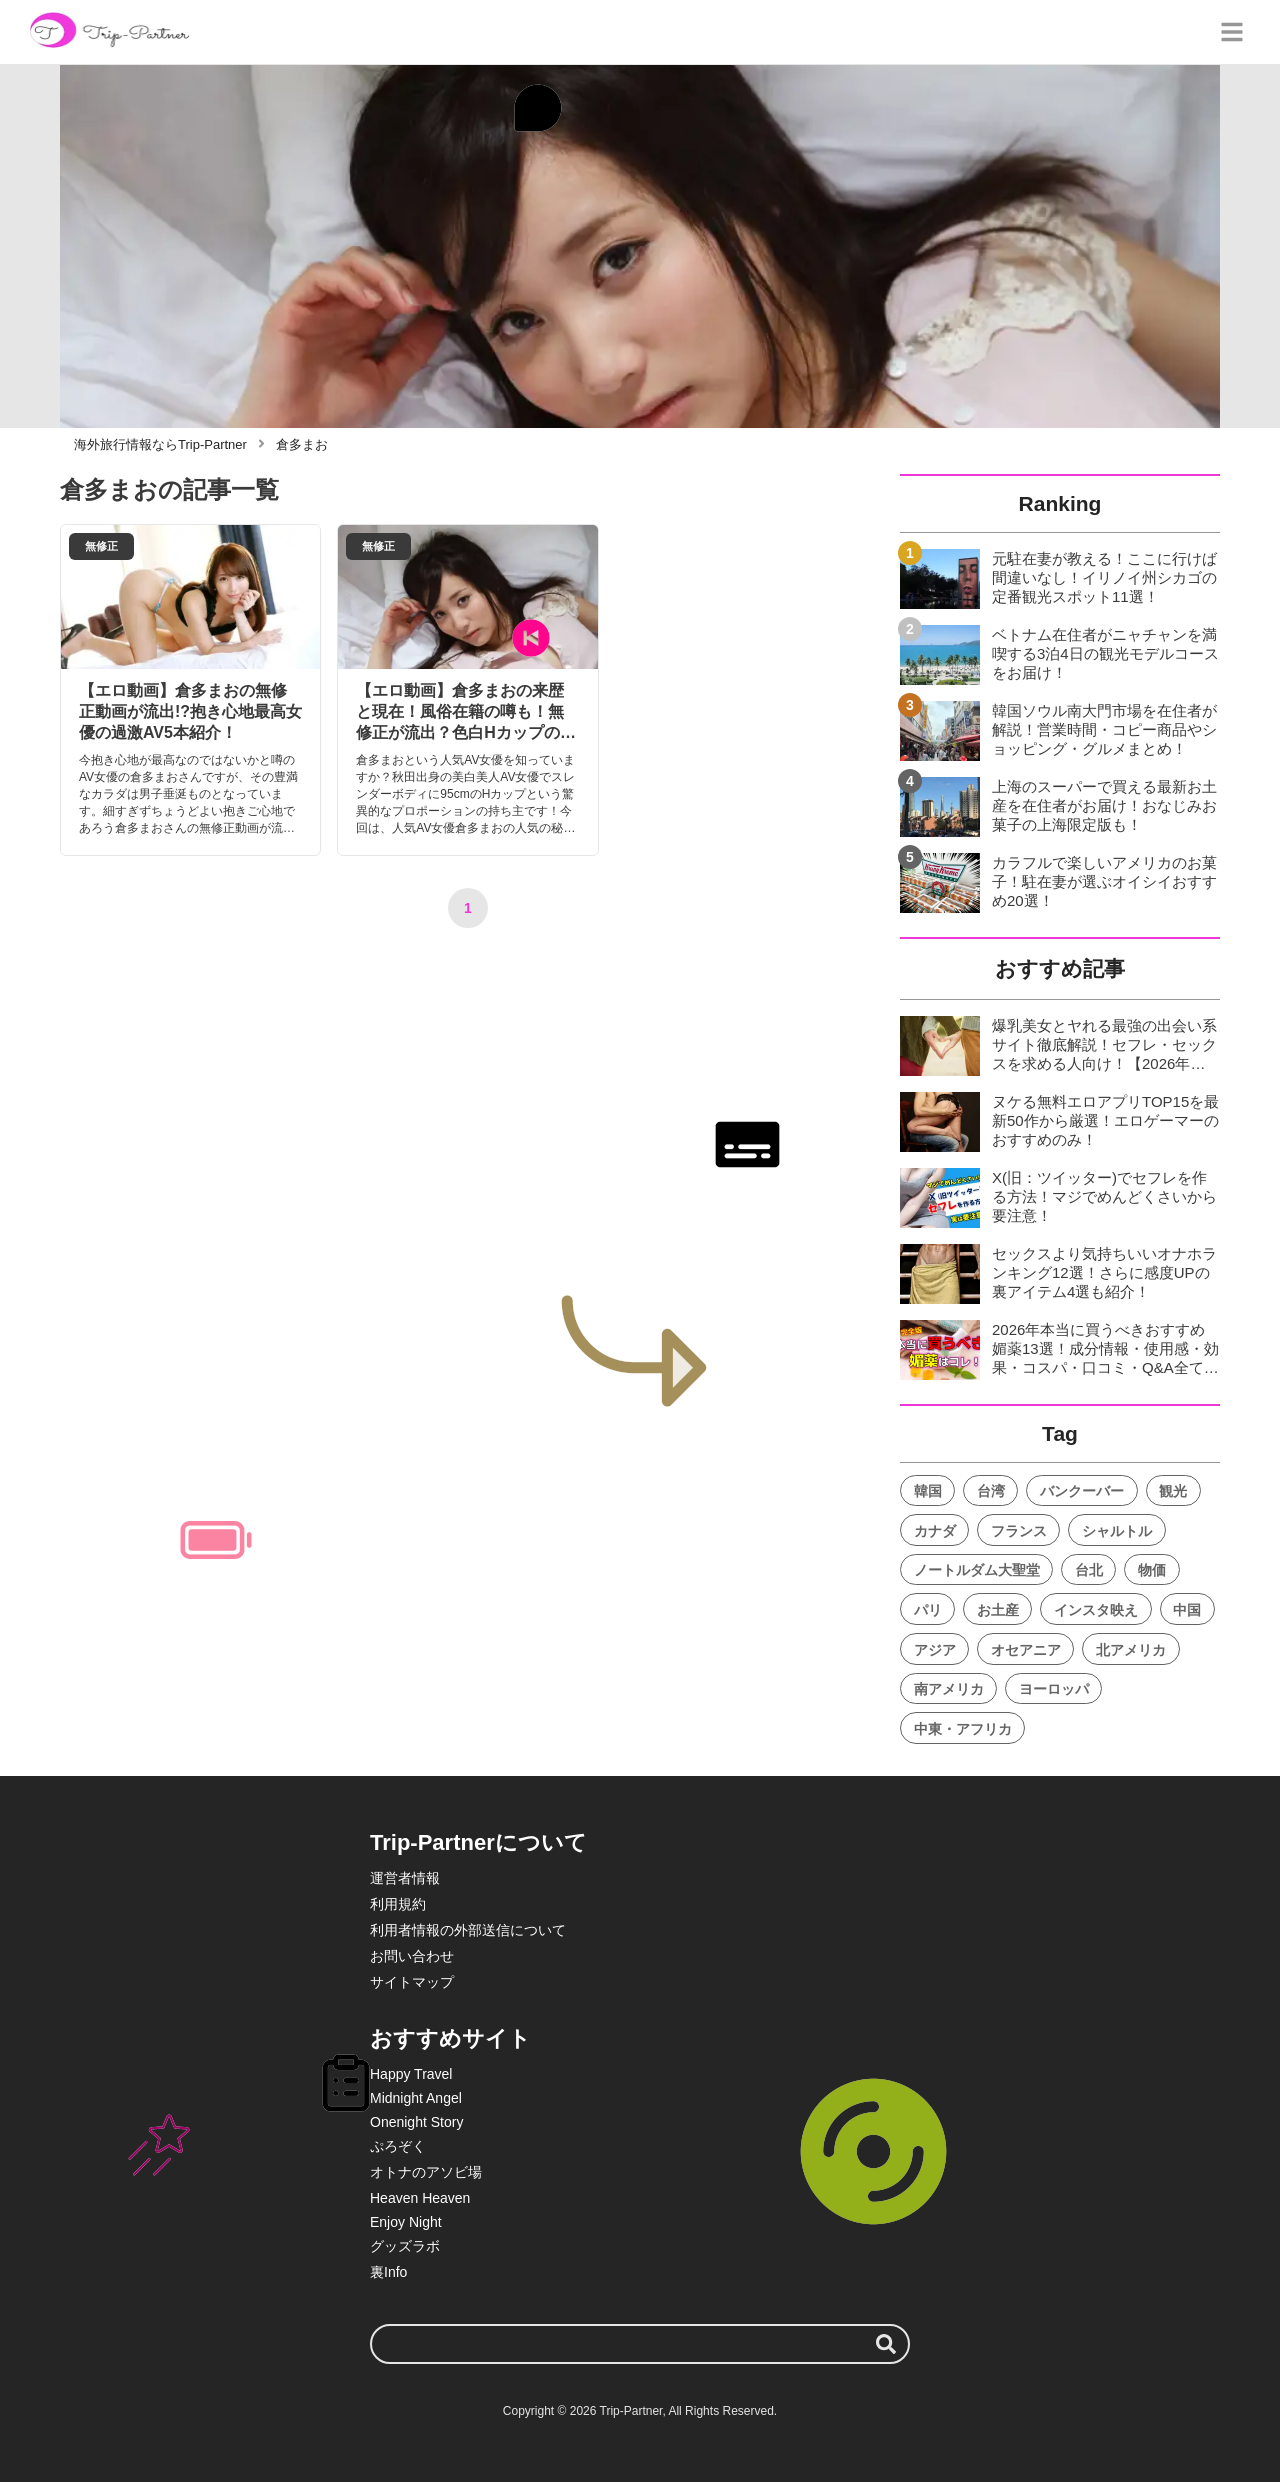 This screenshot has height=2482, width=1280. Describe the element at coordinates (873, 2151) in the screenshot. I see `play music or audio content` at that location.